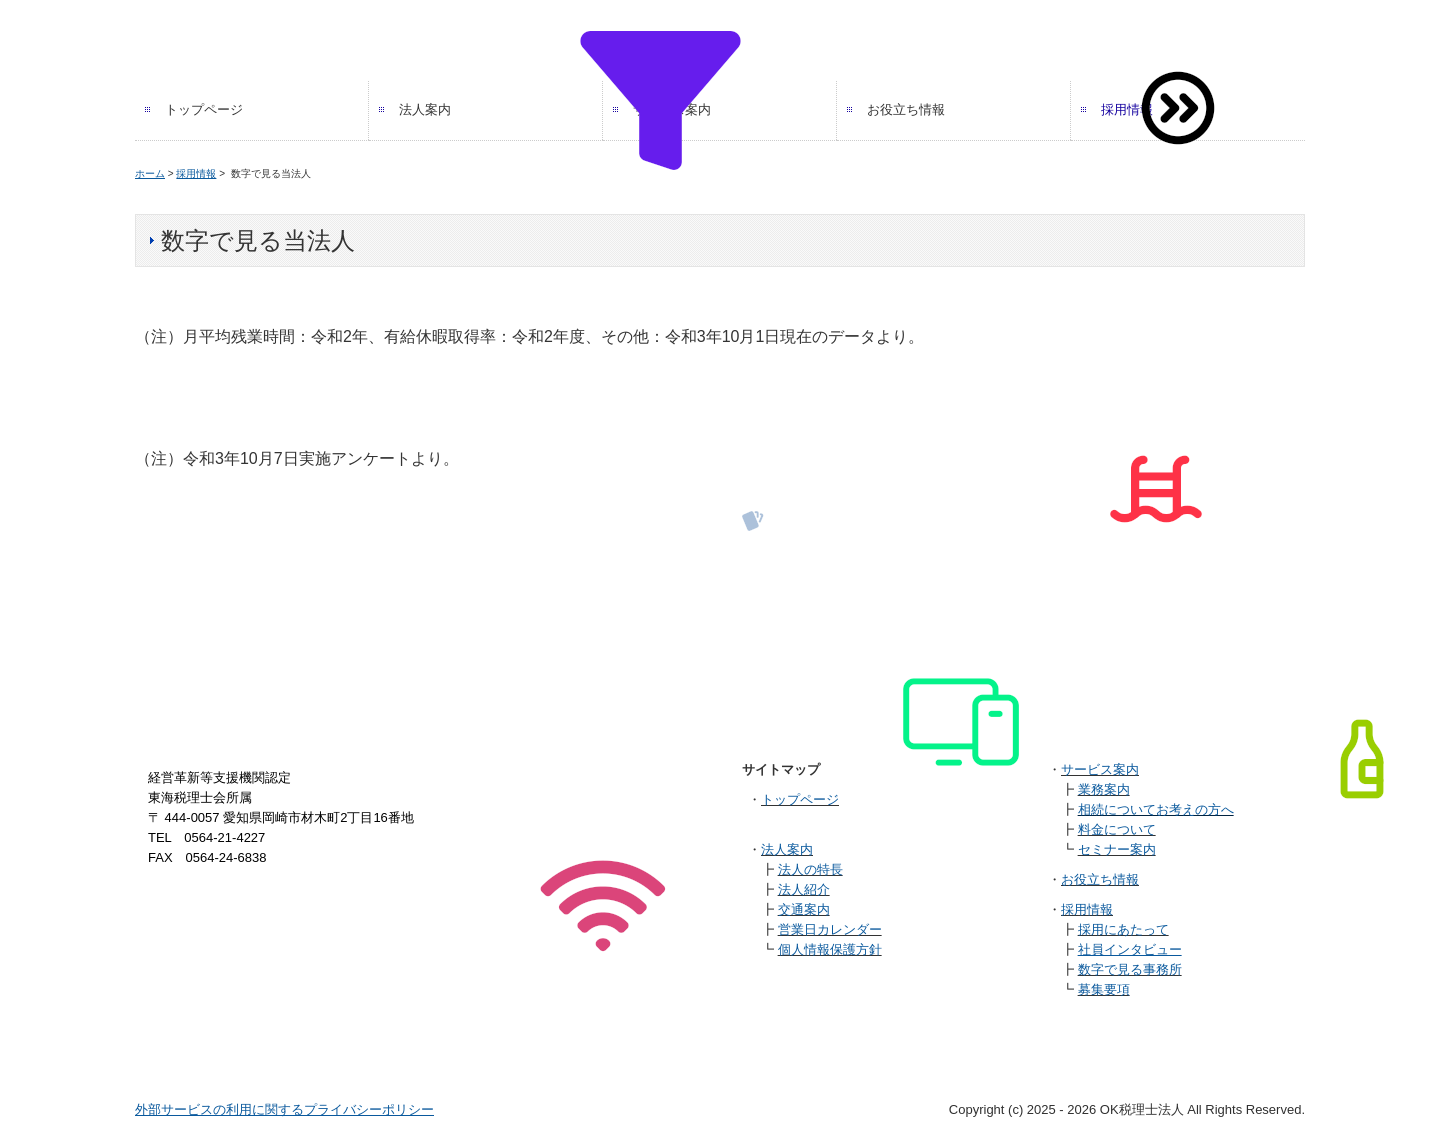  Describe the element at coordinates (660, 100) in the screenshot. I see `filter content or results` at that location.